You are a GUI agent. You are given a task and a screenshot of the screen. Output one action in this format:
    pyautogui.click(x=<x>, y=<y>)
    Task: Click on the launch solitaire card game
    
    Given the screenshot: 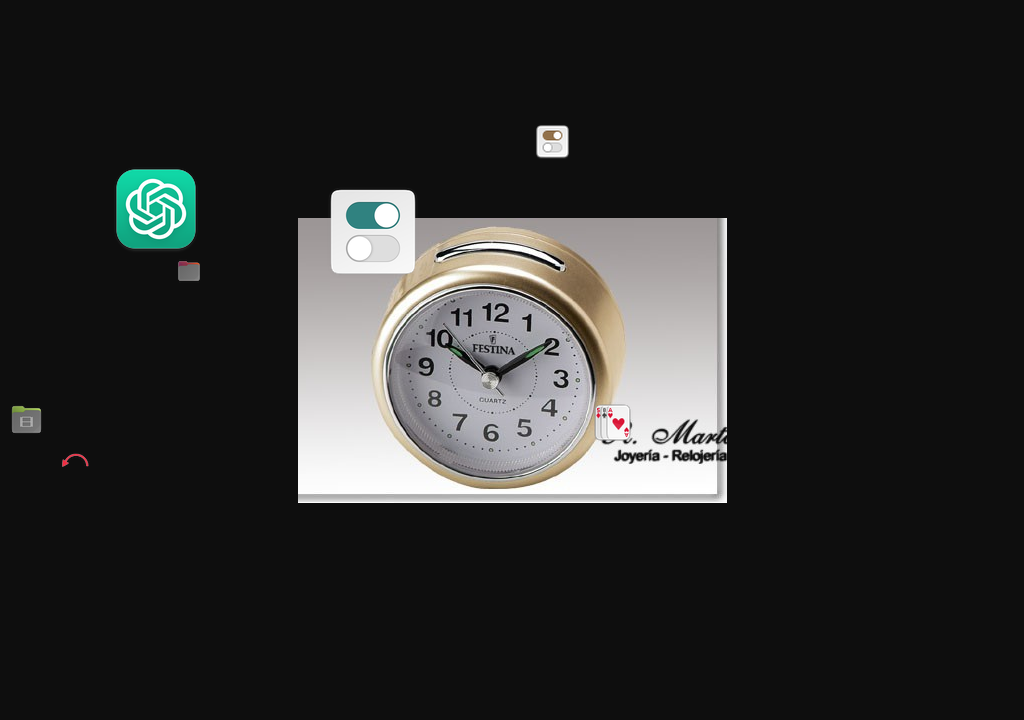 What is the action you would take?
    pyautogui.click(x=612, y=422)
    